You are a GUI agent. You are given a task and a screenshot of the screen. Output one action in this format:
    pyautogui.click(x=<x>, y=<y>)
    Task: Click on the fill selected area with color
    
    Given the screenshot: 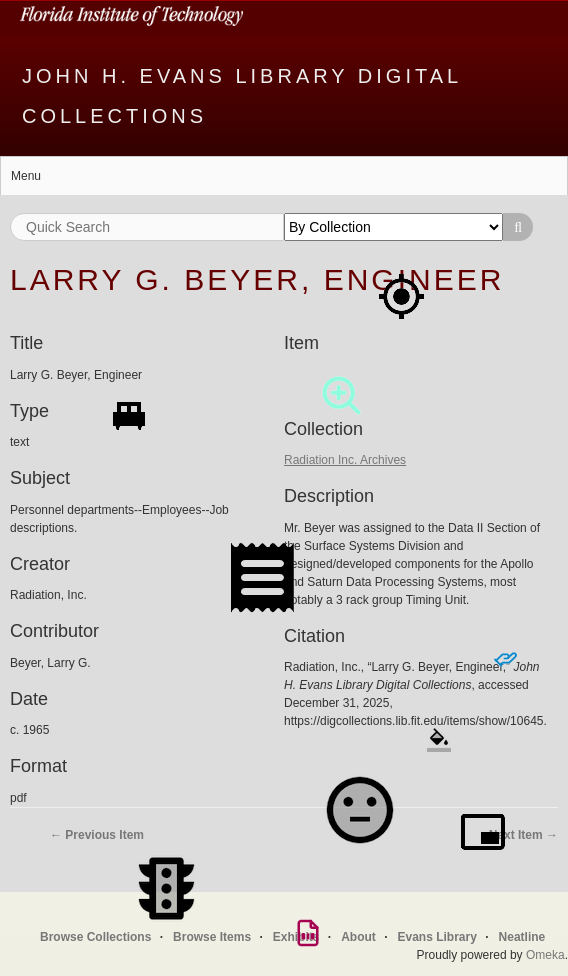 What is the action you would take?
    pyautogui.click(x=439, y=740)
    